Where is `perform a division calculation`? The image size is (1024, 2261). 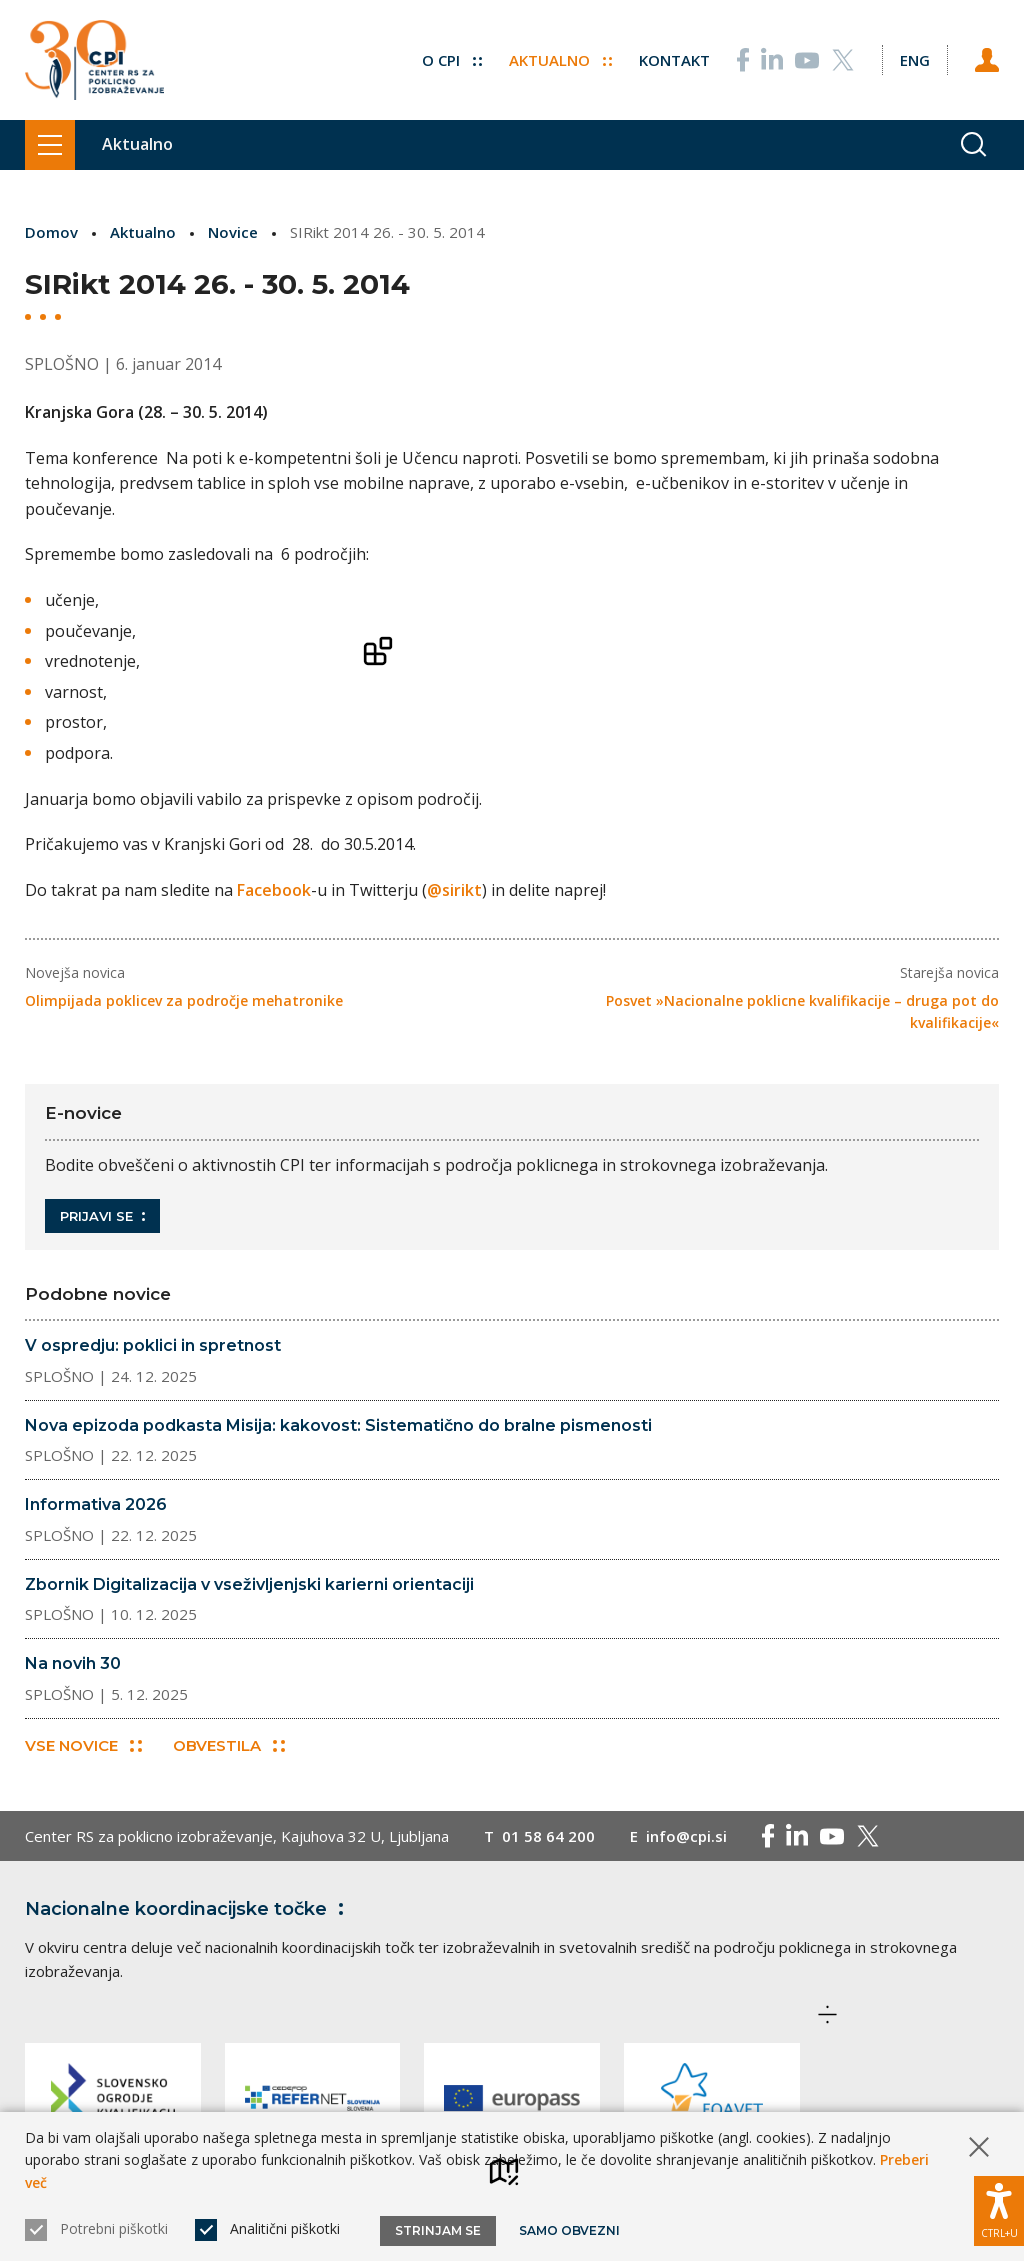 perform a division calculation is located at coordinates (827, 2014).